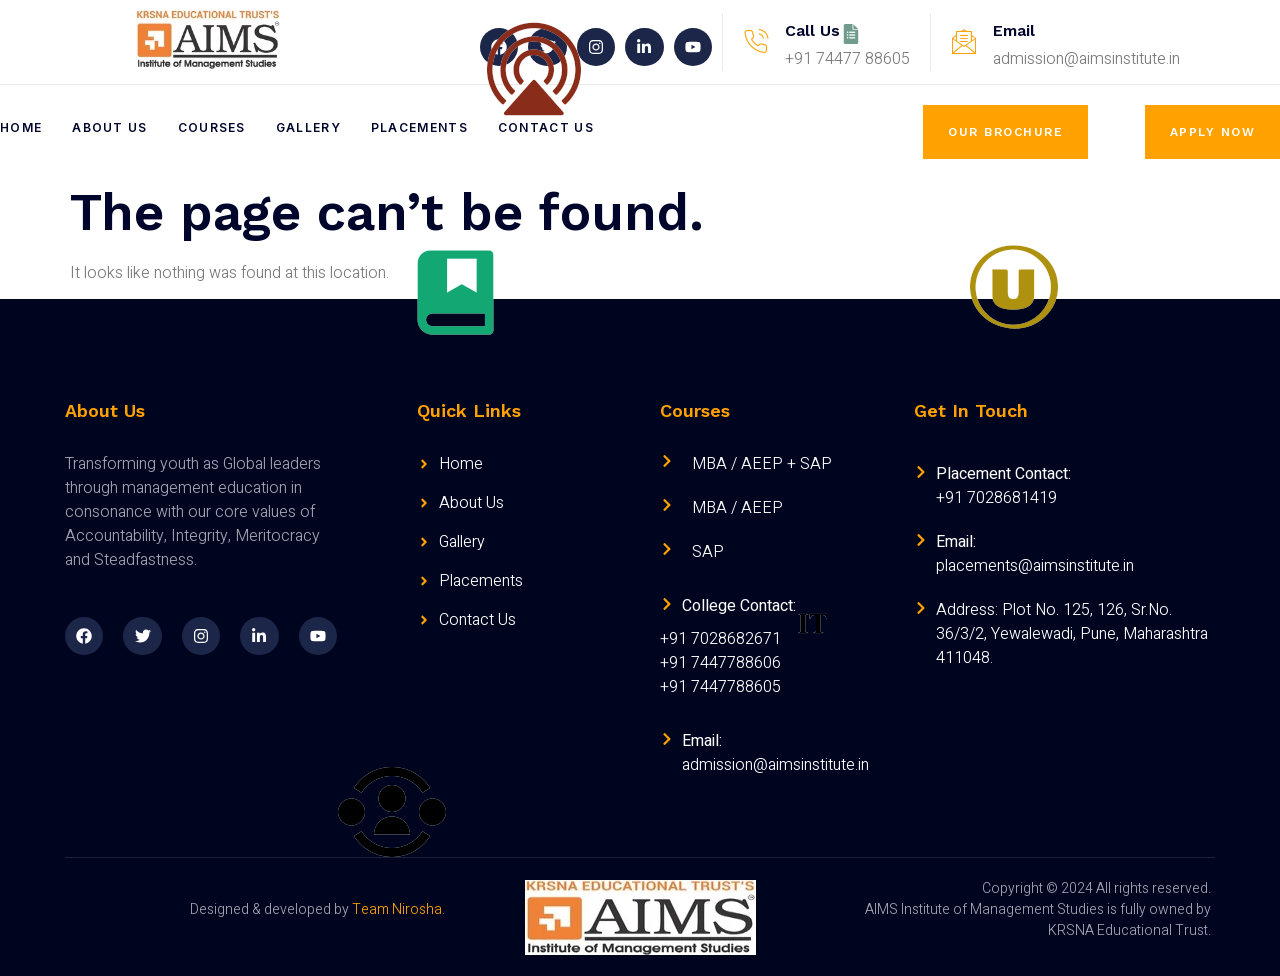 The width and height of the screenshot is (1280, 976). What do you see at coordinates (851, 34) in the screenshot?
I see `open Google Forms` at bounding box center [851, 34].